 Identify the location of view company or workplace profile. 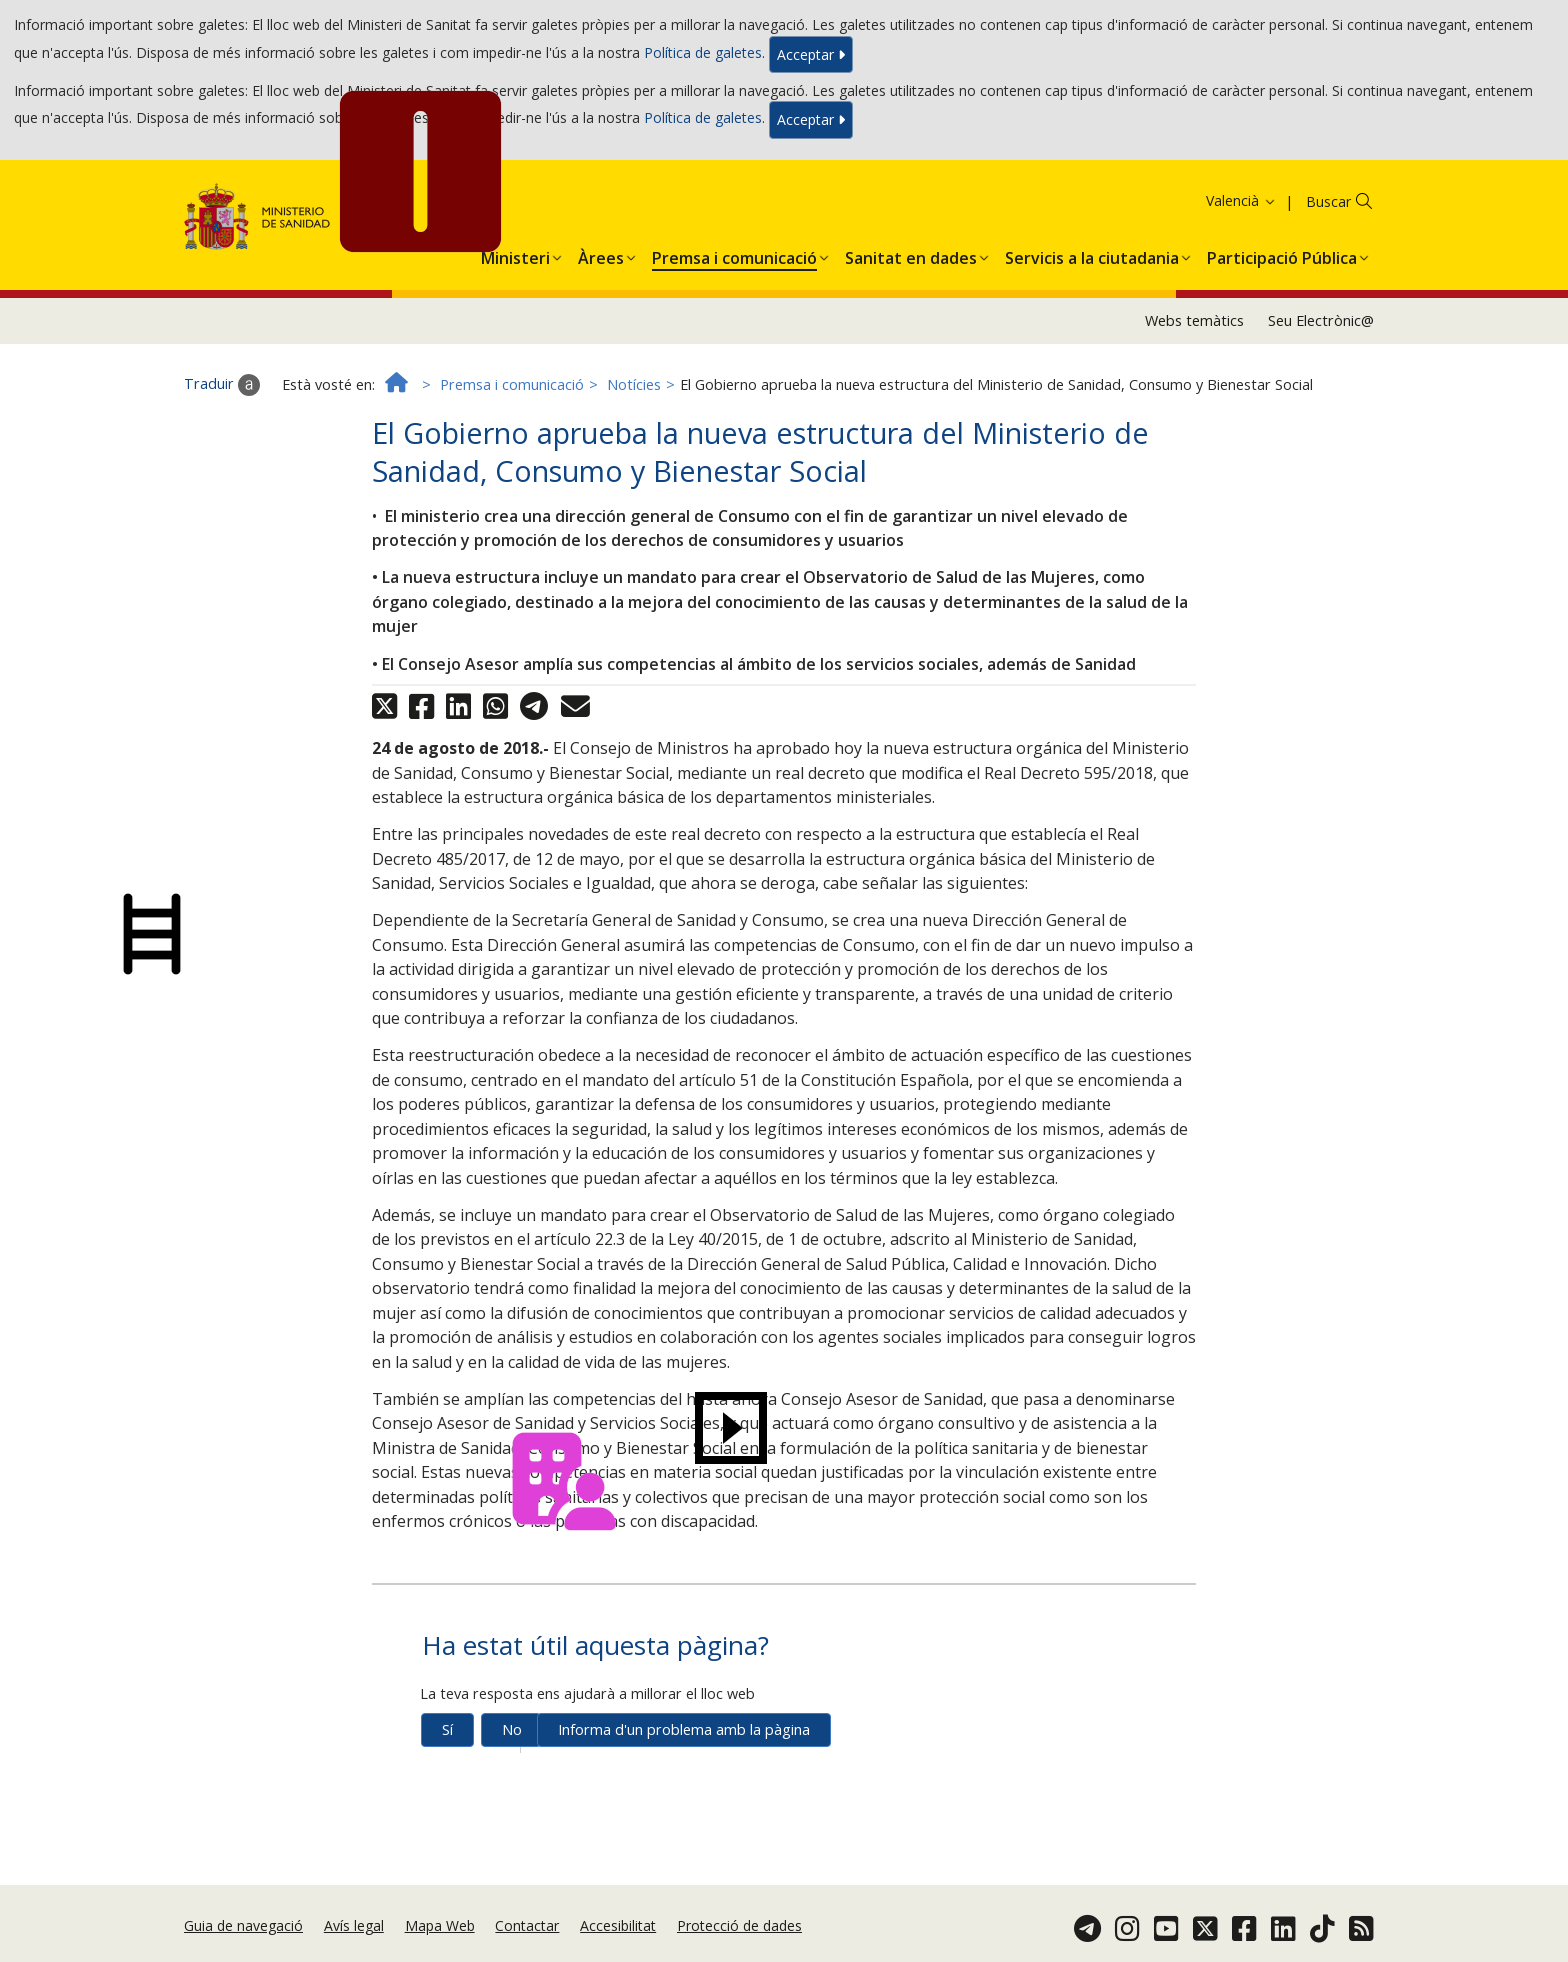
(558, 1478).